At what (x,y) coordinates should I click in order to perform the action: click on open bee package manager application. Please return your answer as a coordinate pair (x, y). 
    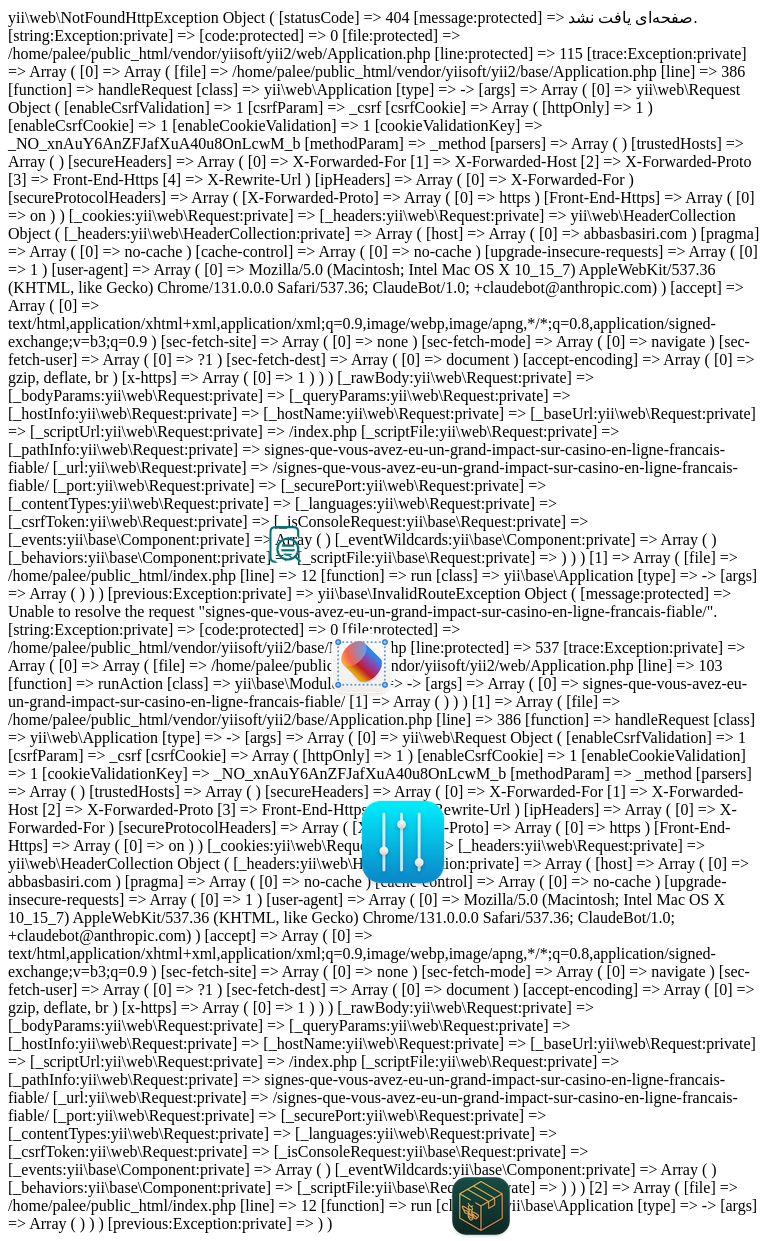
    Looking at the image, I should click on (481, 1206).